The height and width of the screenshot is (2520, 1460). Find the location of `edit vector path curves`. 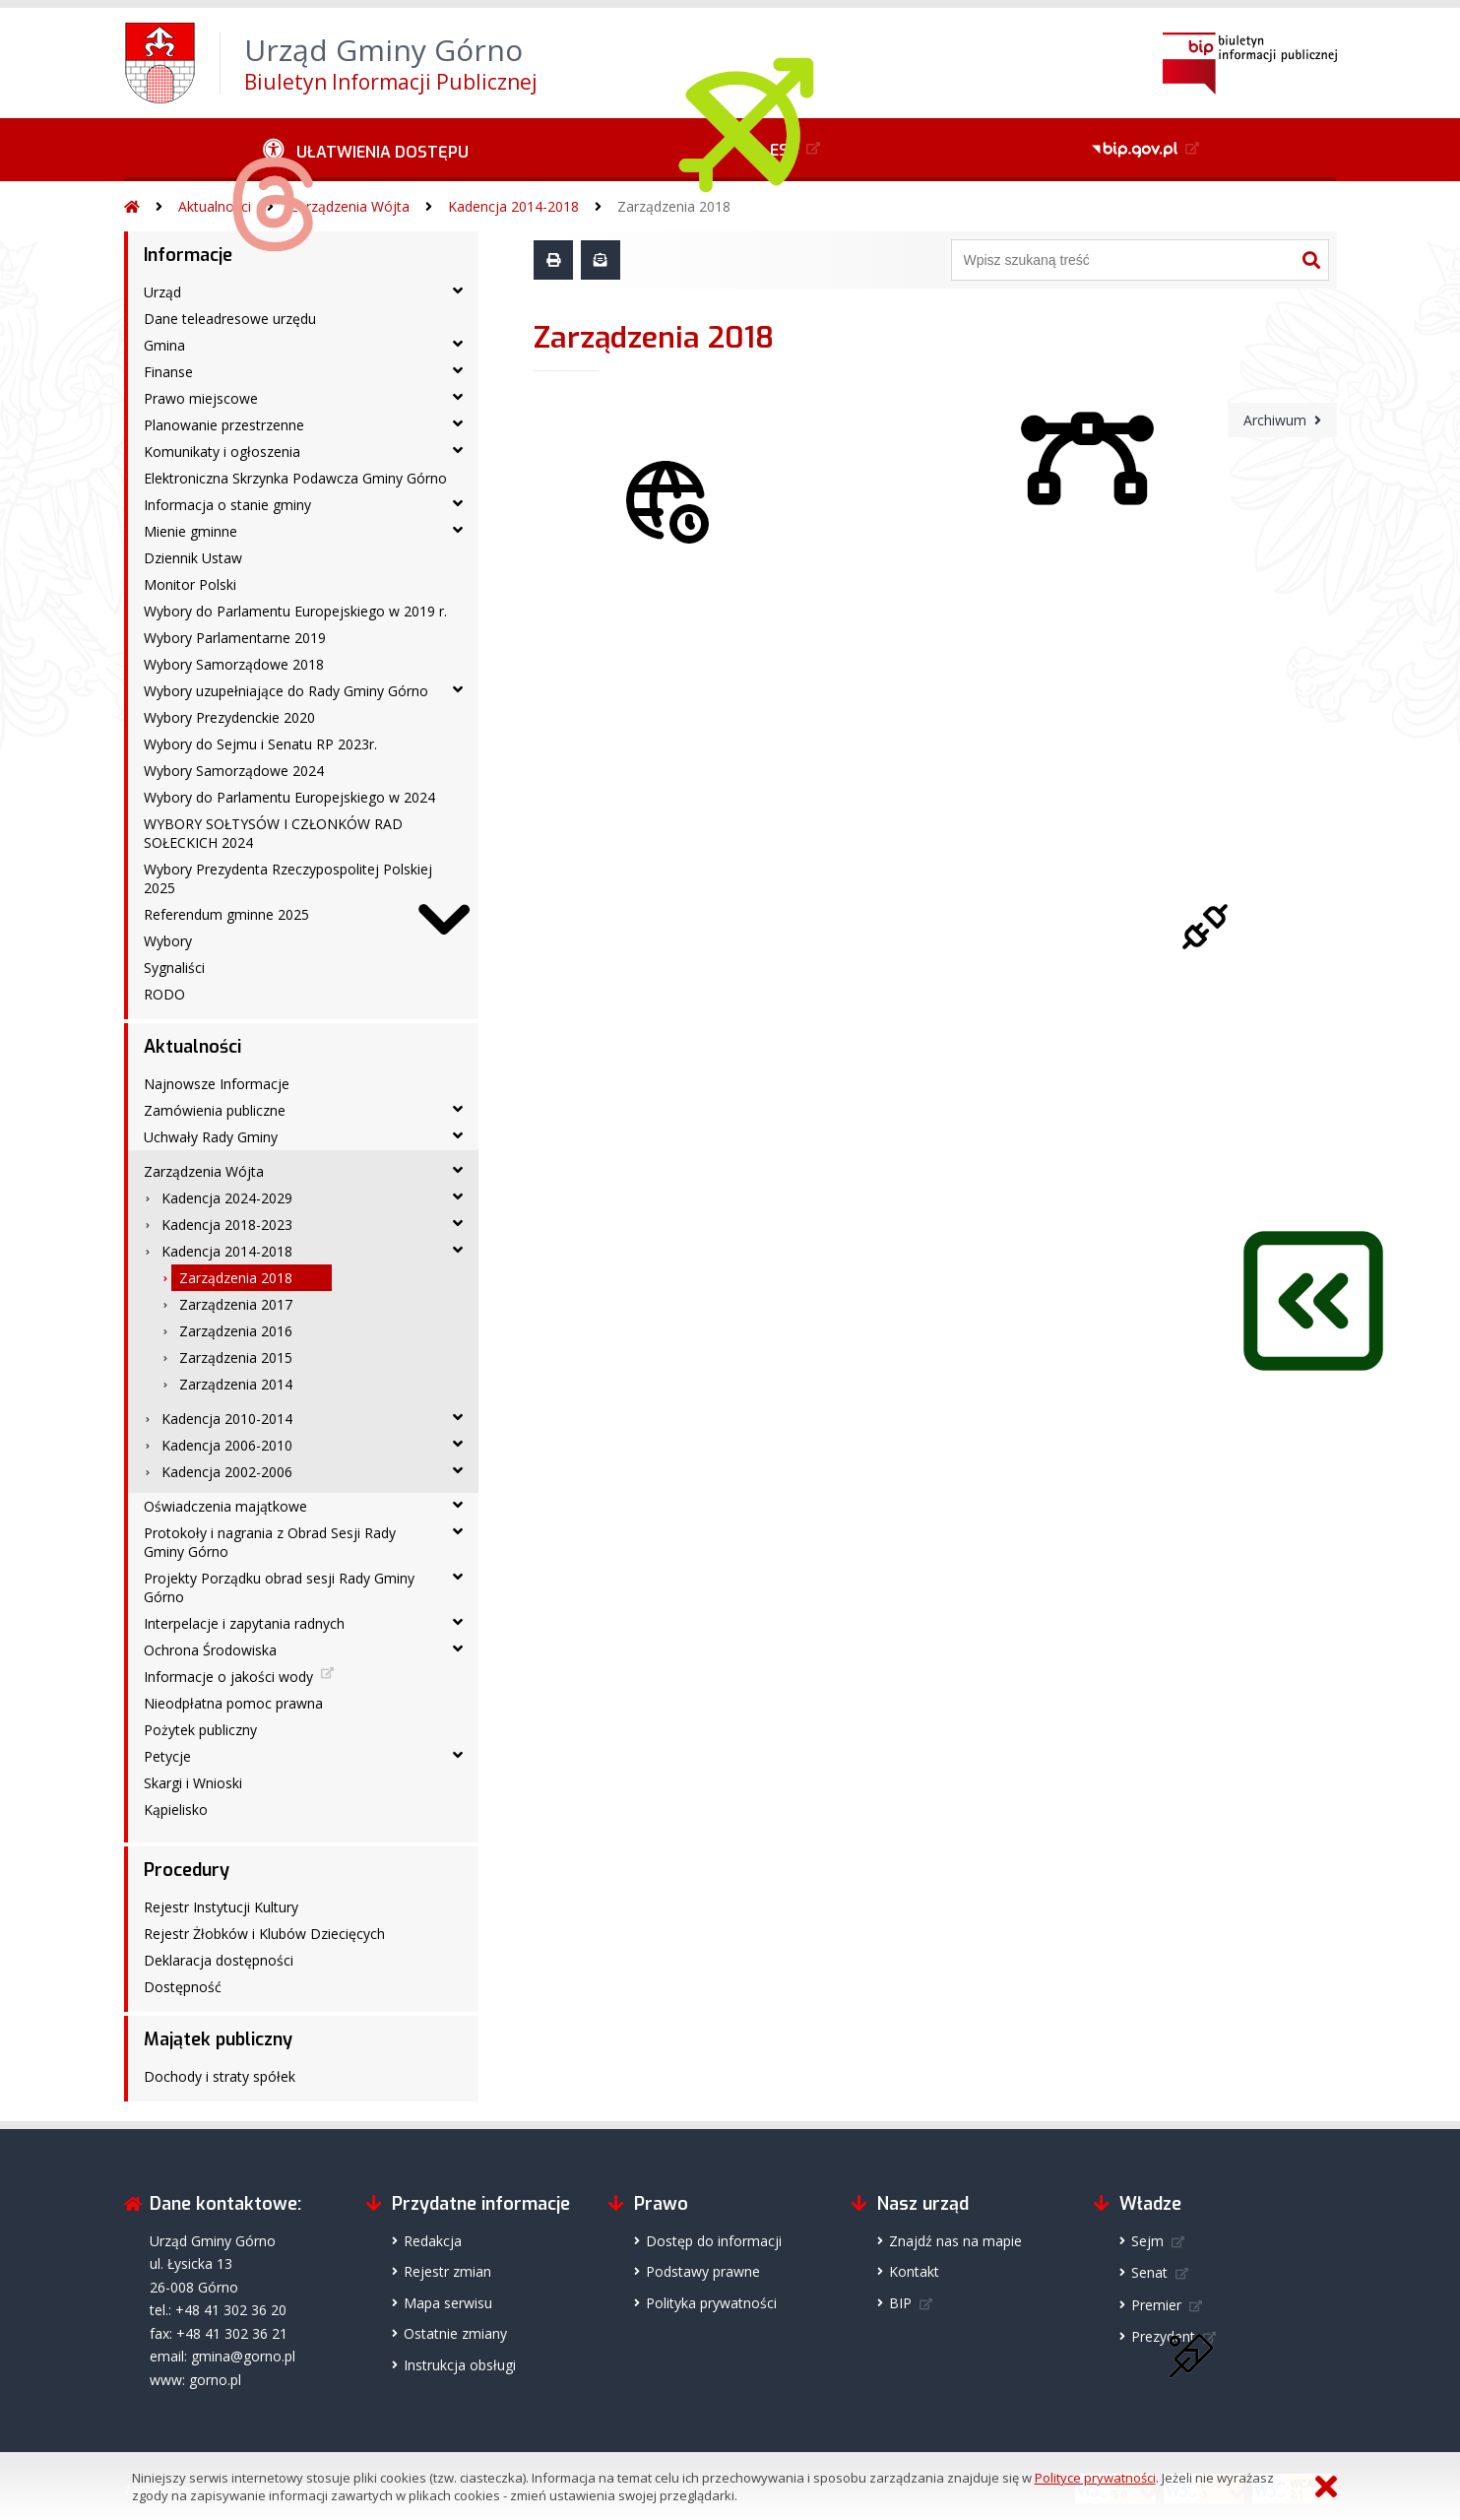

edit vector path curves is located at coordinates (1087, 458).